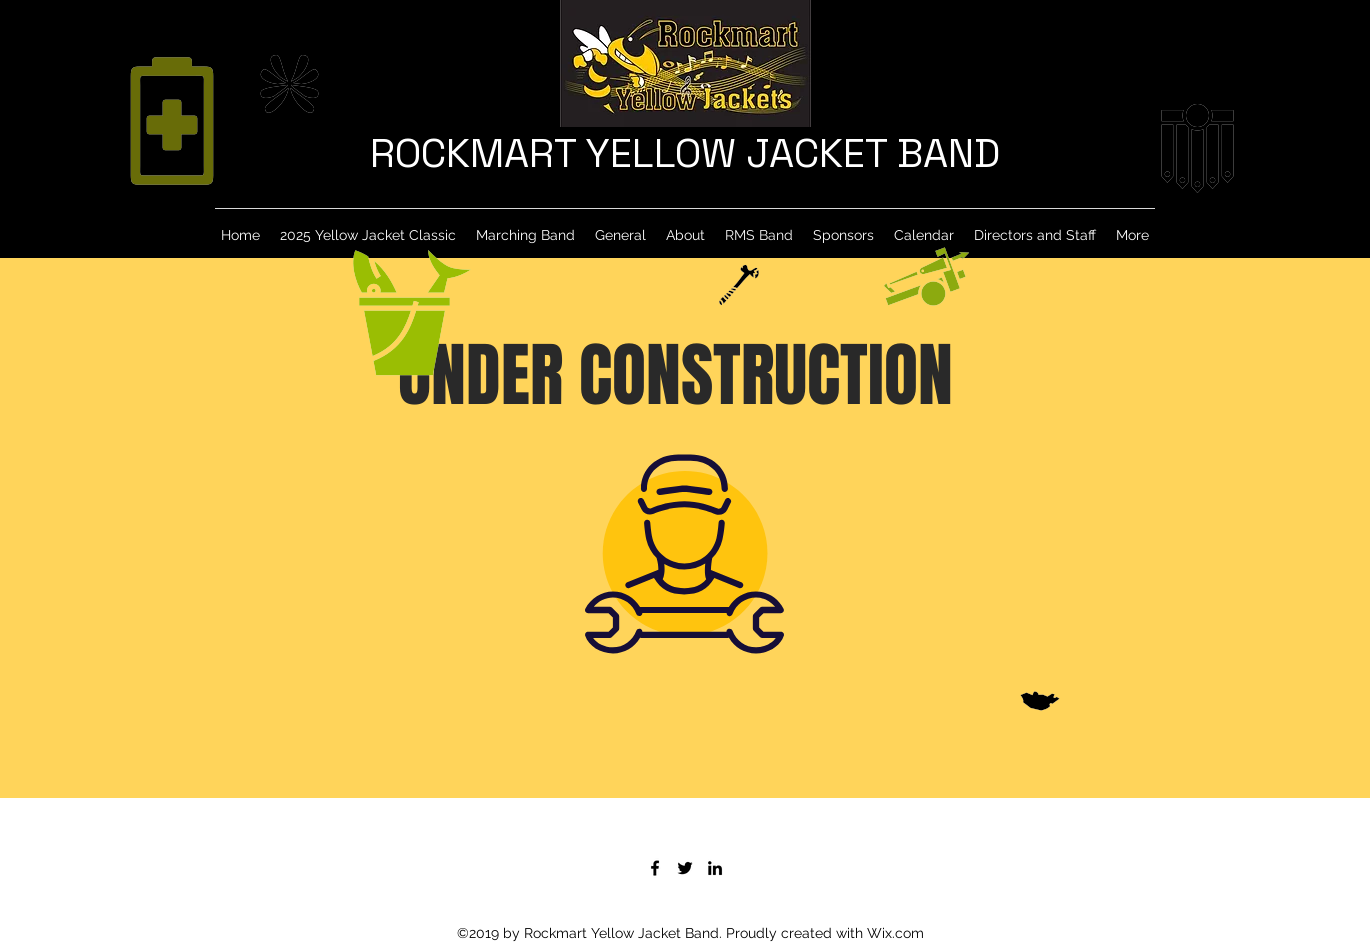 The width and height of the screenshot is (1370, 946). I want to click on equip fairy wings accessory, so click(289, 83).